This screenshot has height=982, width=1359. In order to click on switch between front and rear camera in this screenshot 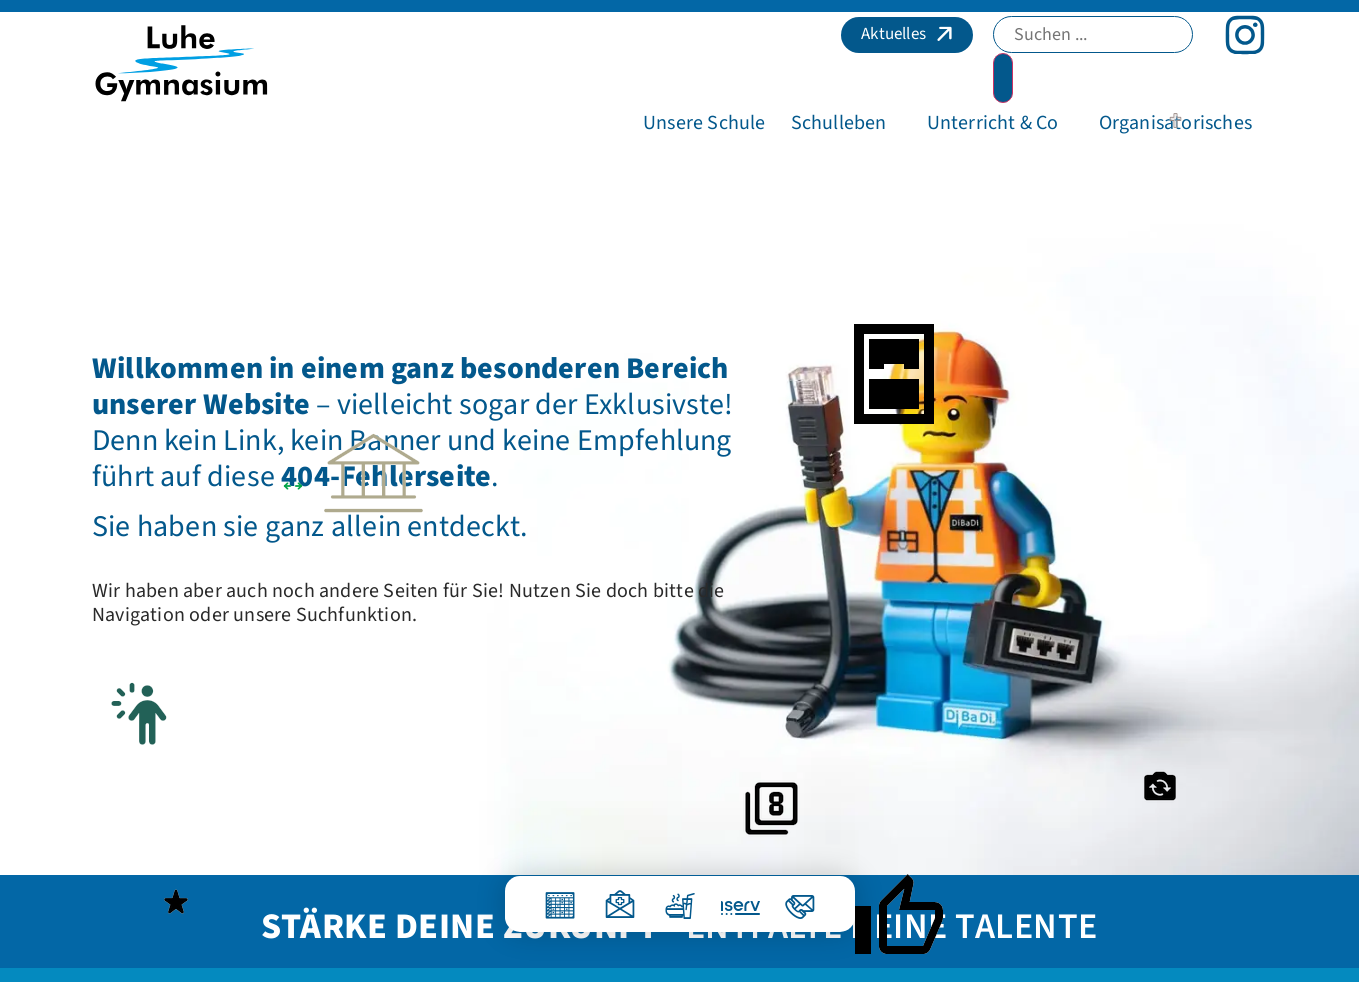, I will do `click(1160, 786)`.